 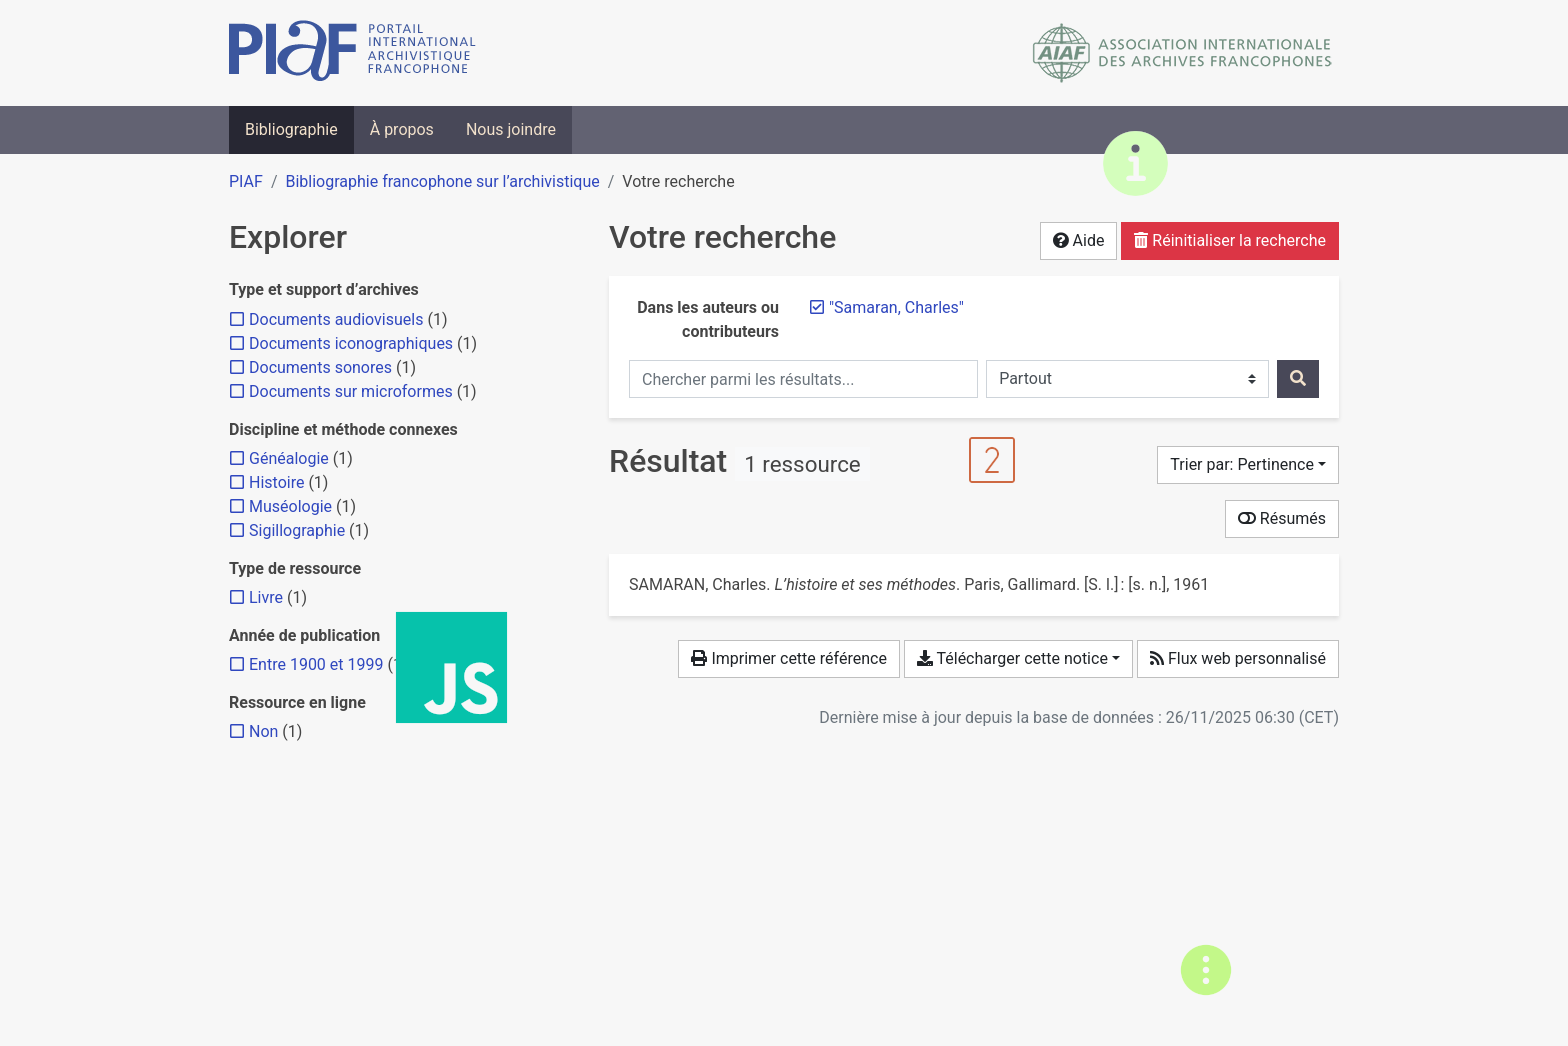 What do you see at coordinates (451, 667) in the screenshot?
I see `indicates javascript programming language` at bounding box center [451, 667].